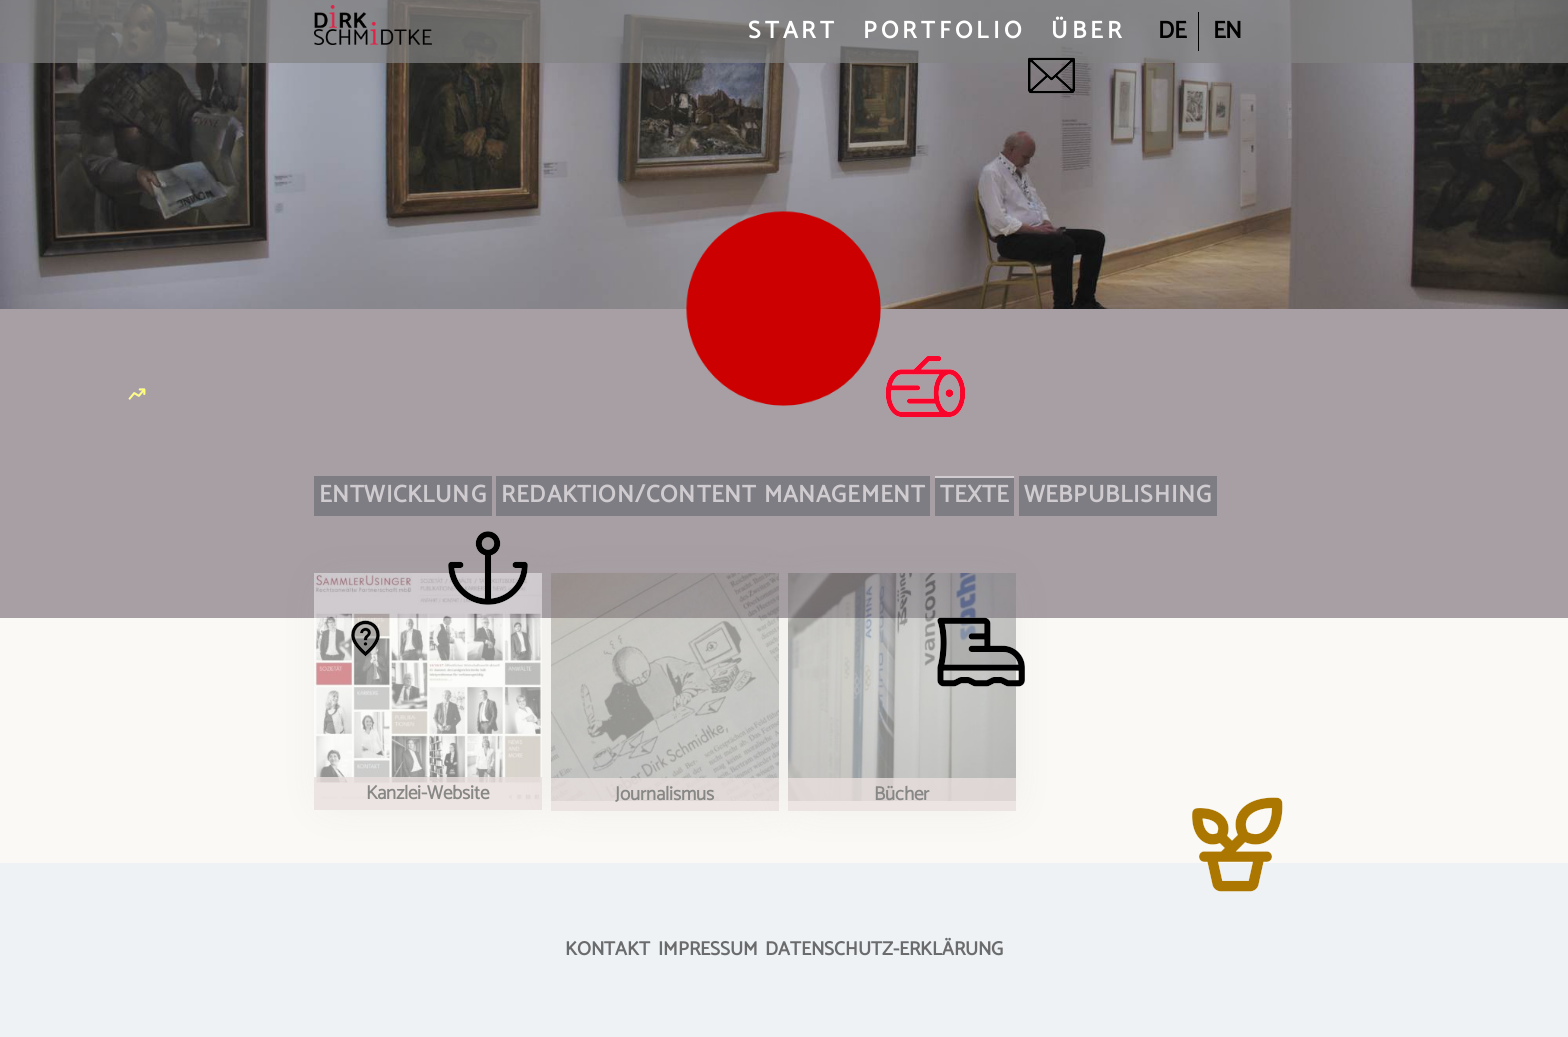 The height and width of the screenshot is (1037, 1568). Describe the element at coordinates (488, 568) in the screenshot. I see `anchor point or link to a fixed position` at that location.